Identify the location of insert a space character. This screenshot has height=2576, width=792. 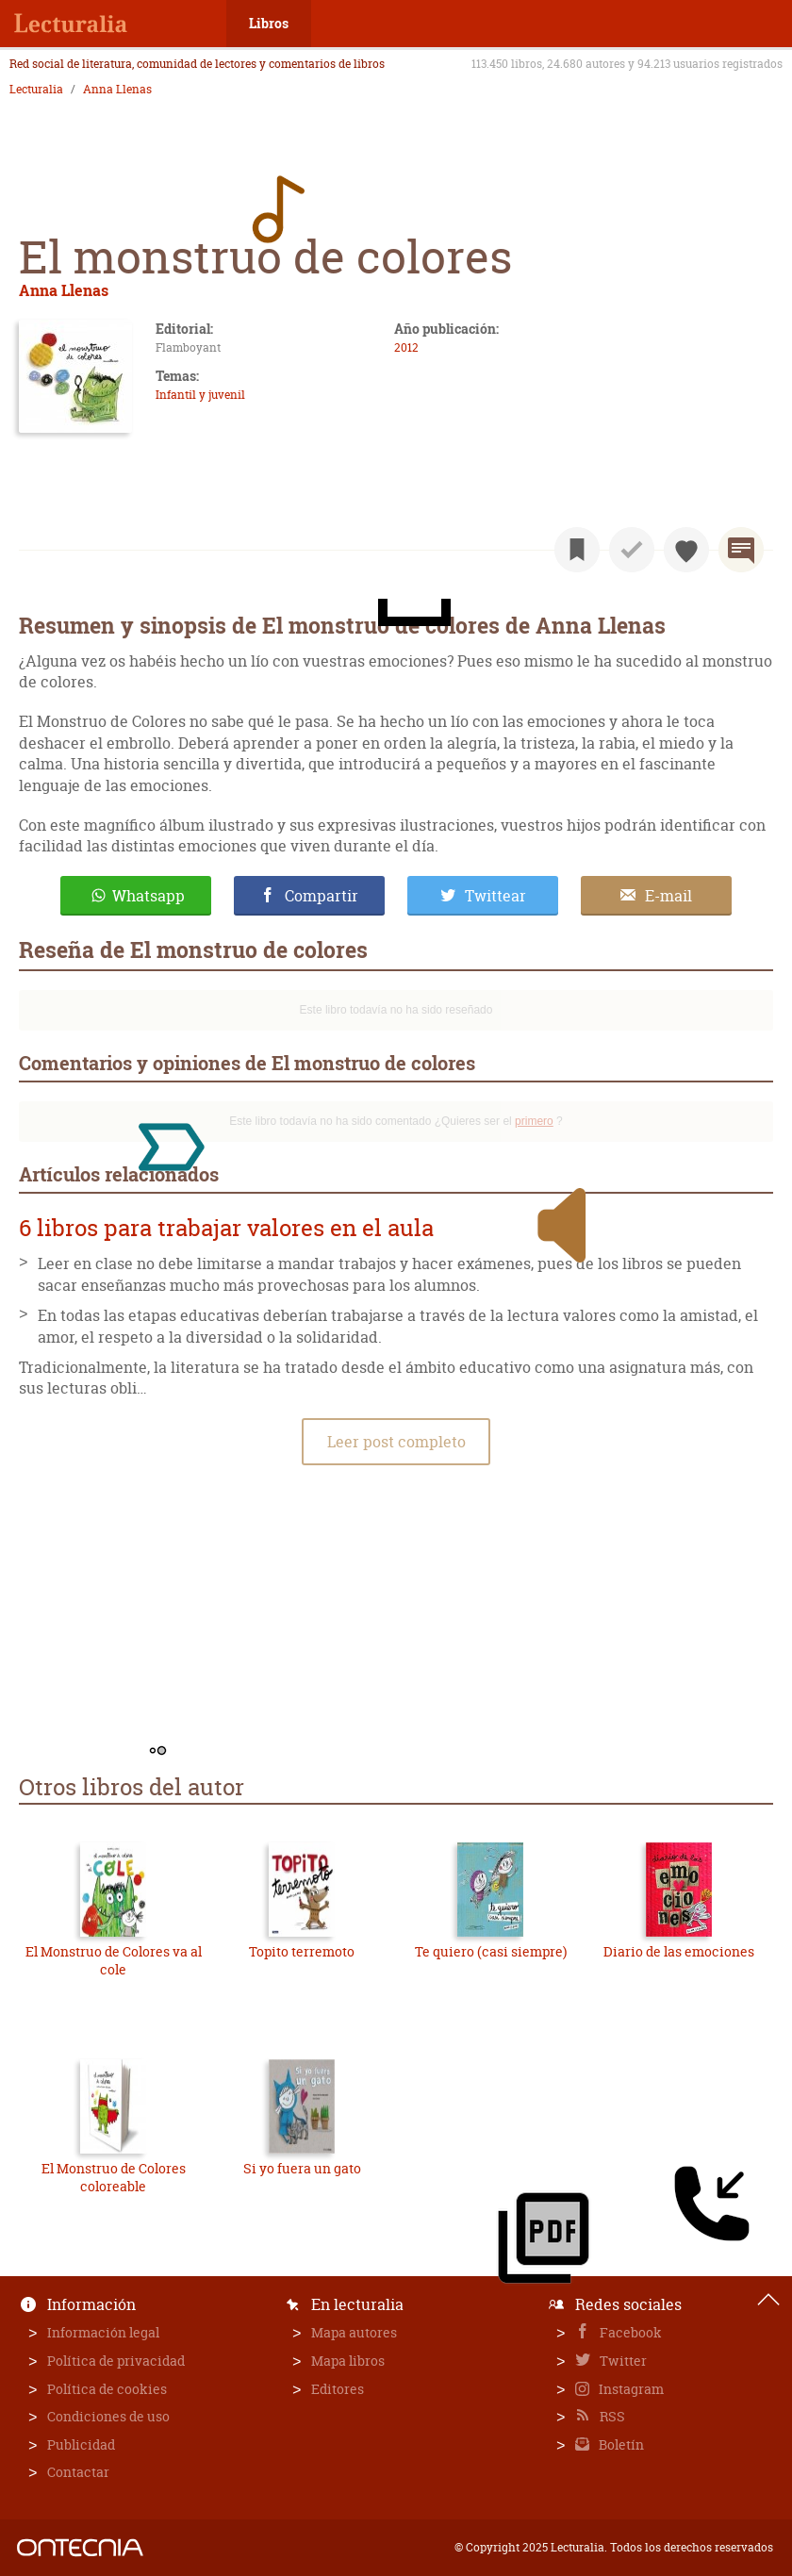
(414, 612).